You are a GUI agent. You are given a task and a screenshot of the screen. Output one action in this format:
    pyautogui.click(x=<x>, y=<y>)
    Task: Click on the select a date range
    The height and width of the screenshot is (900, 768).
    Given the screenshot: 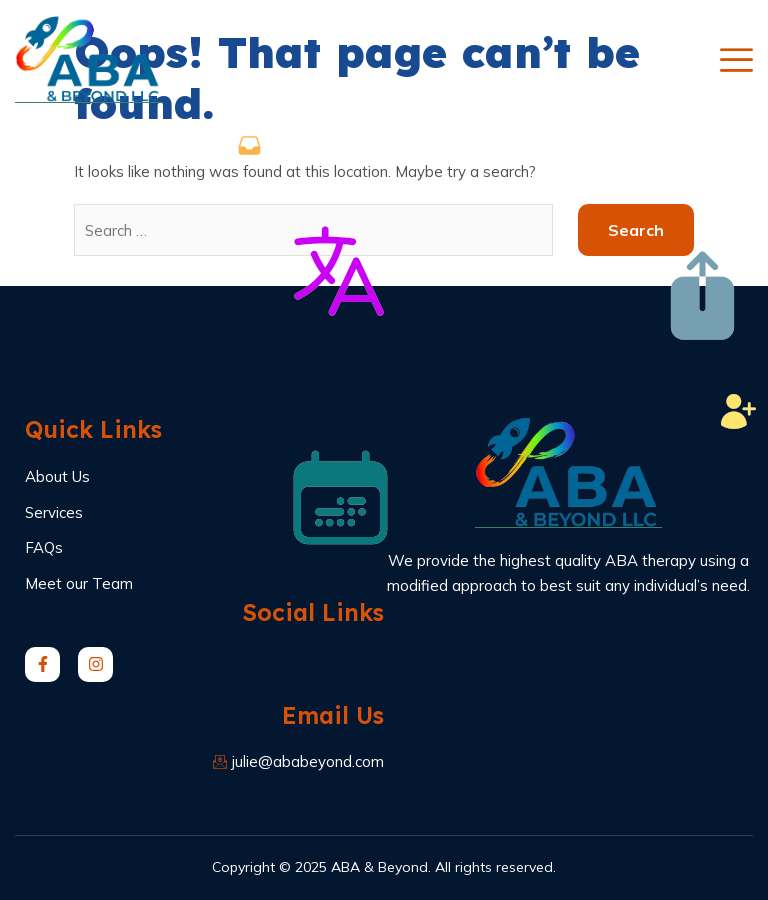 What is the action you would take?
    pyautogui.click(x=340, y=497)
    